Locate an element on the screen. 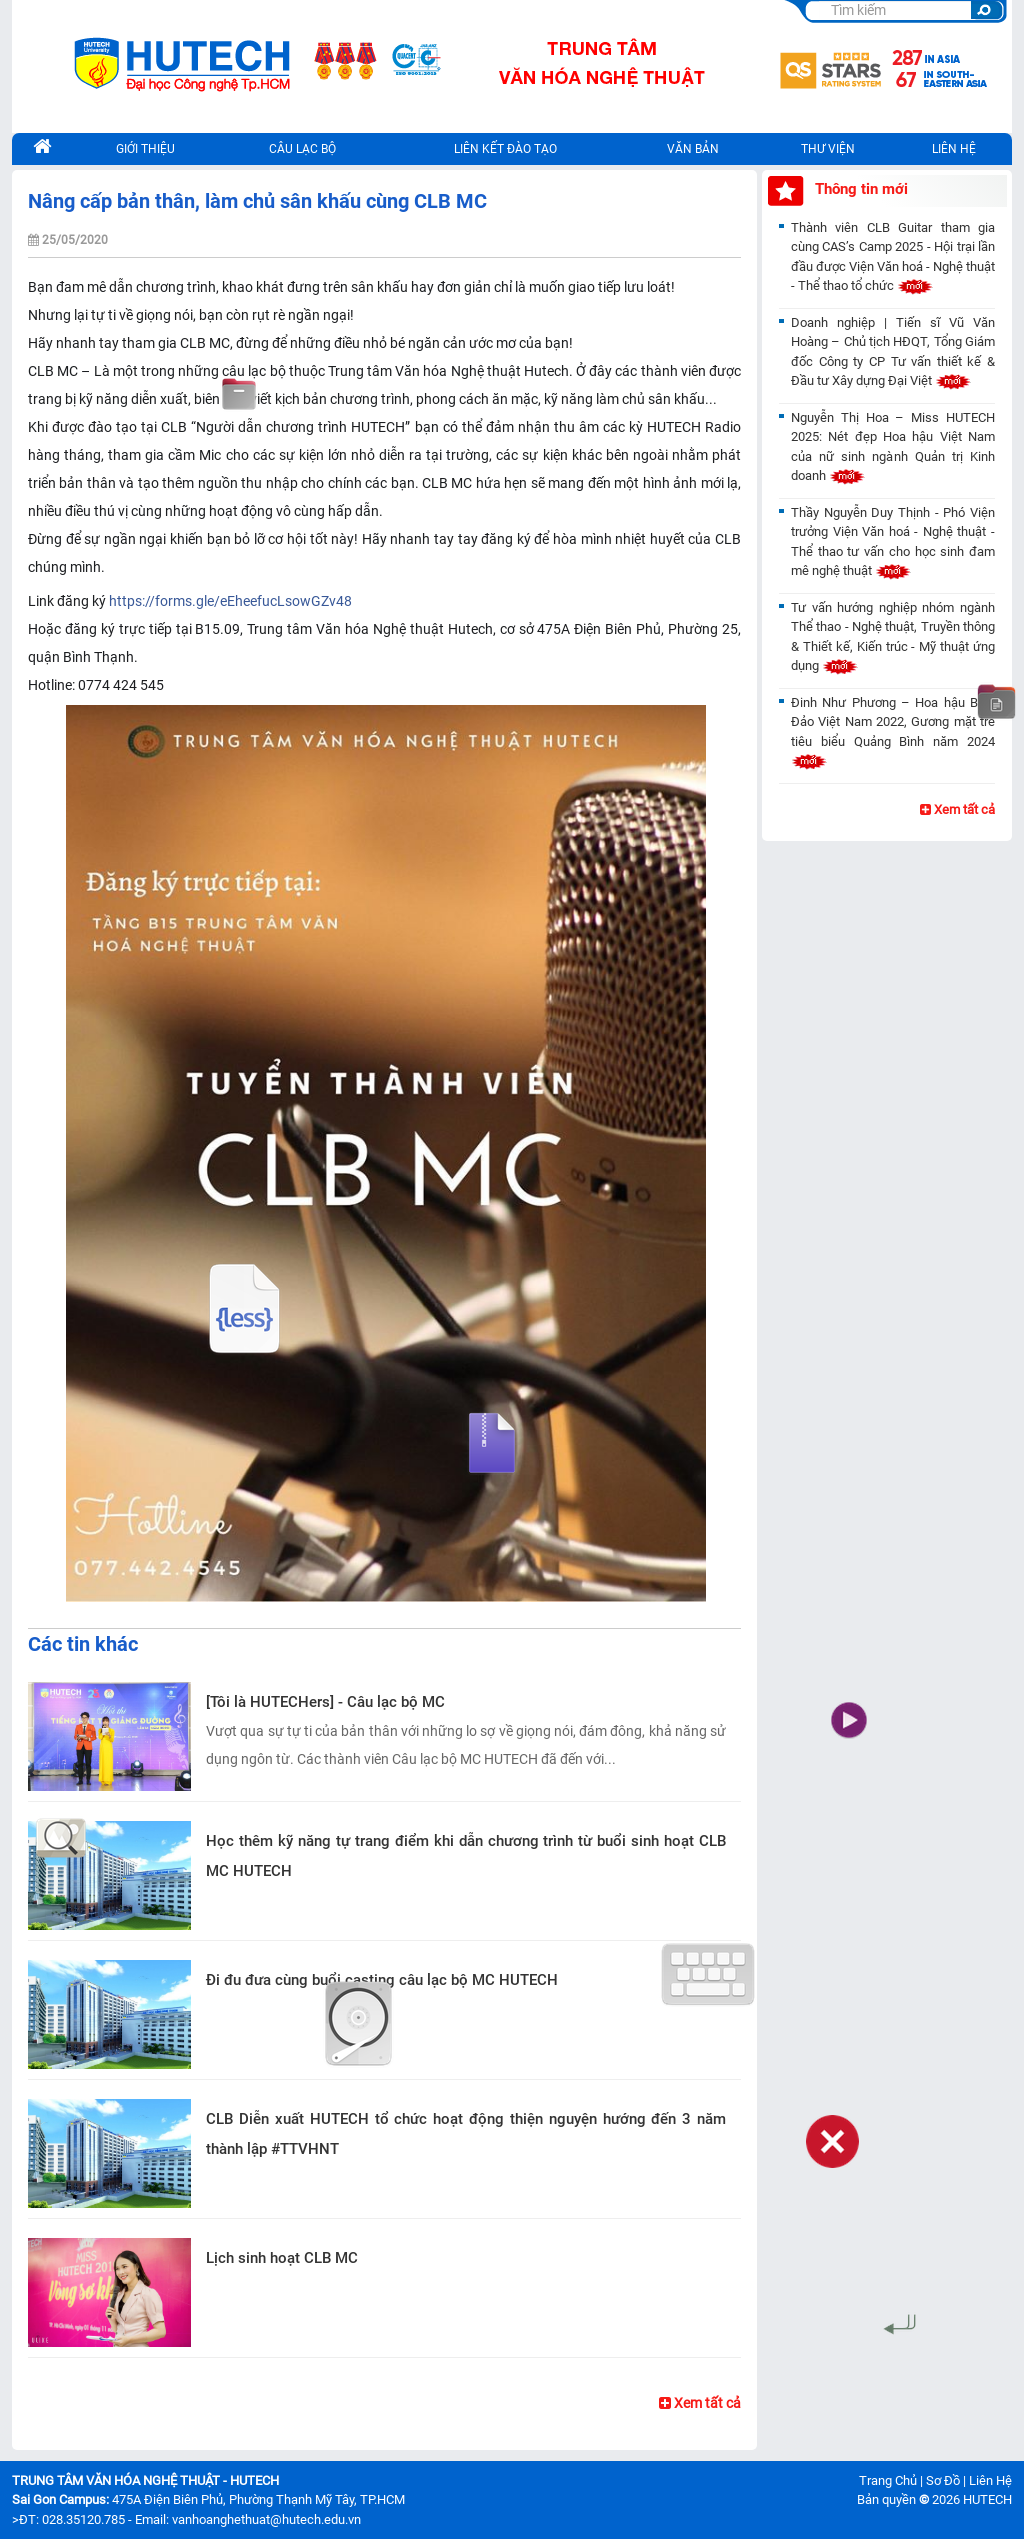  a compressed bzdvi document file is located at coordinates (492, 1444).